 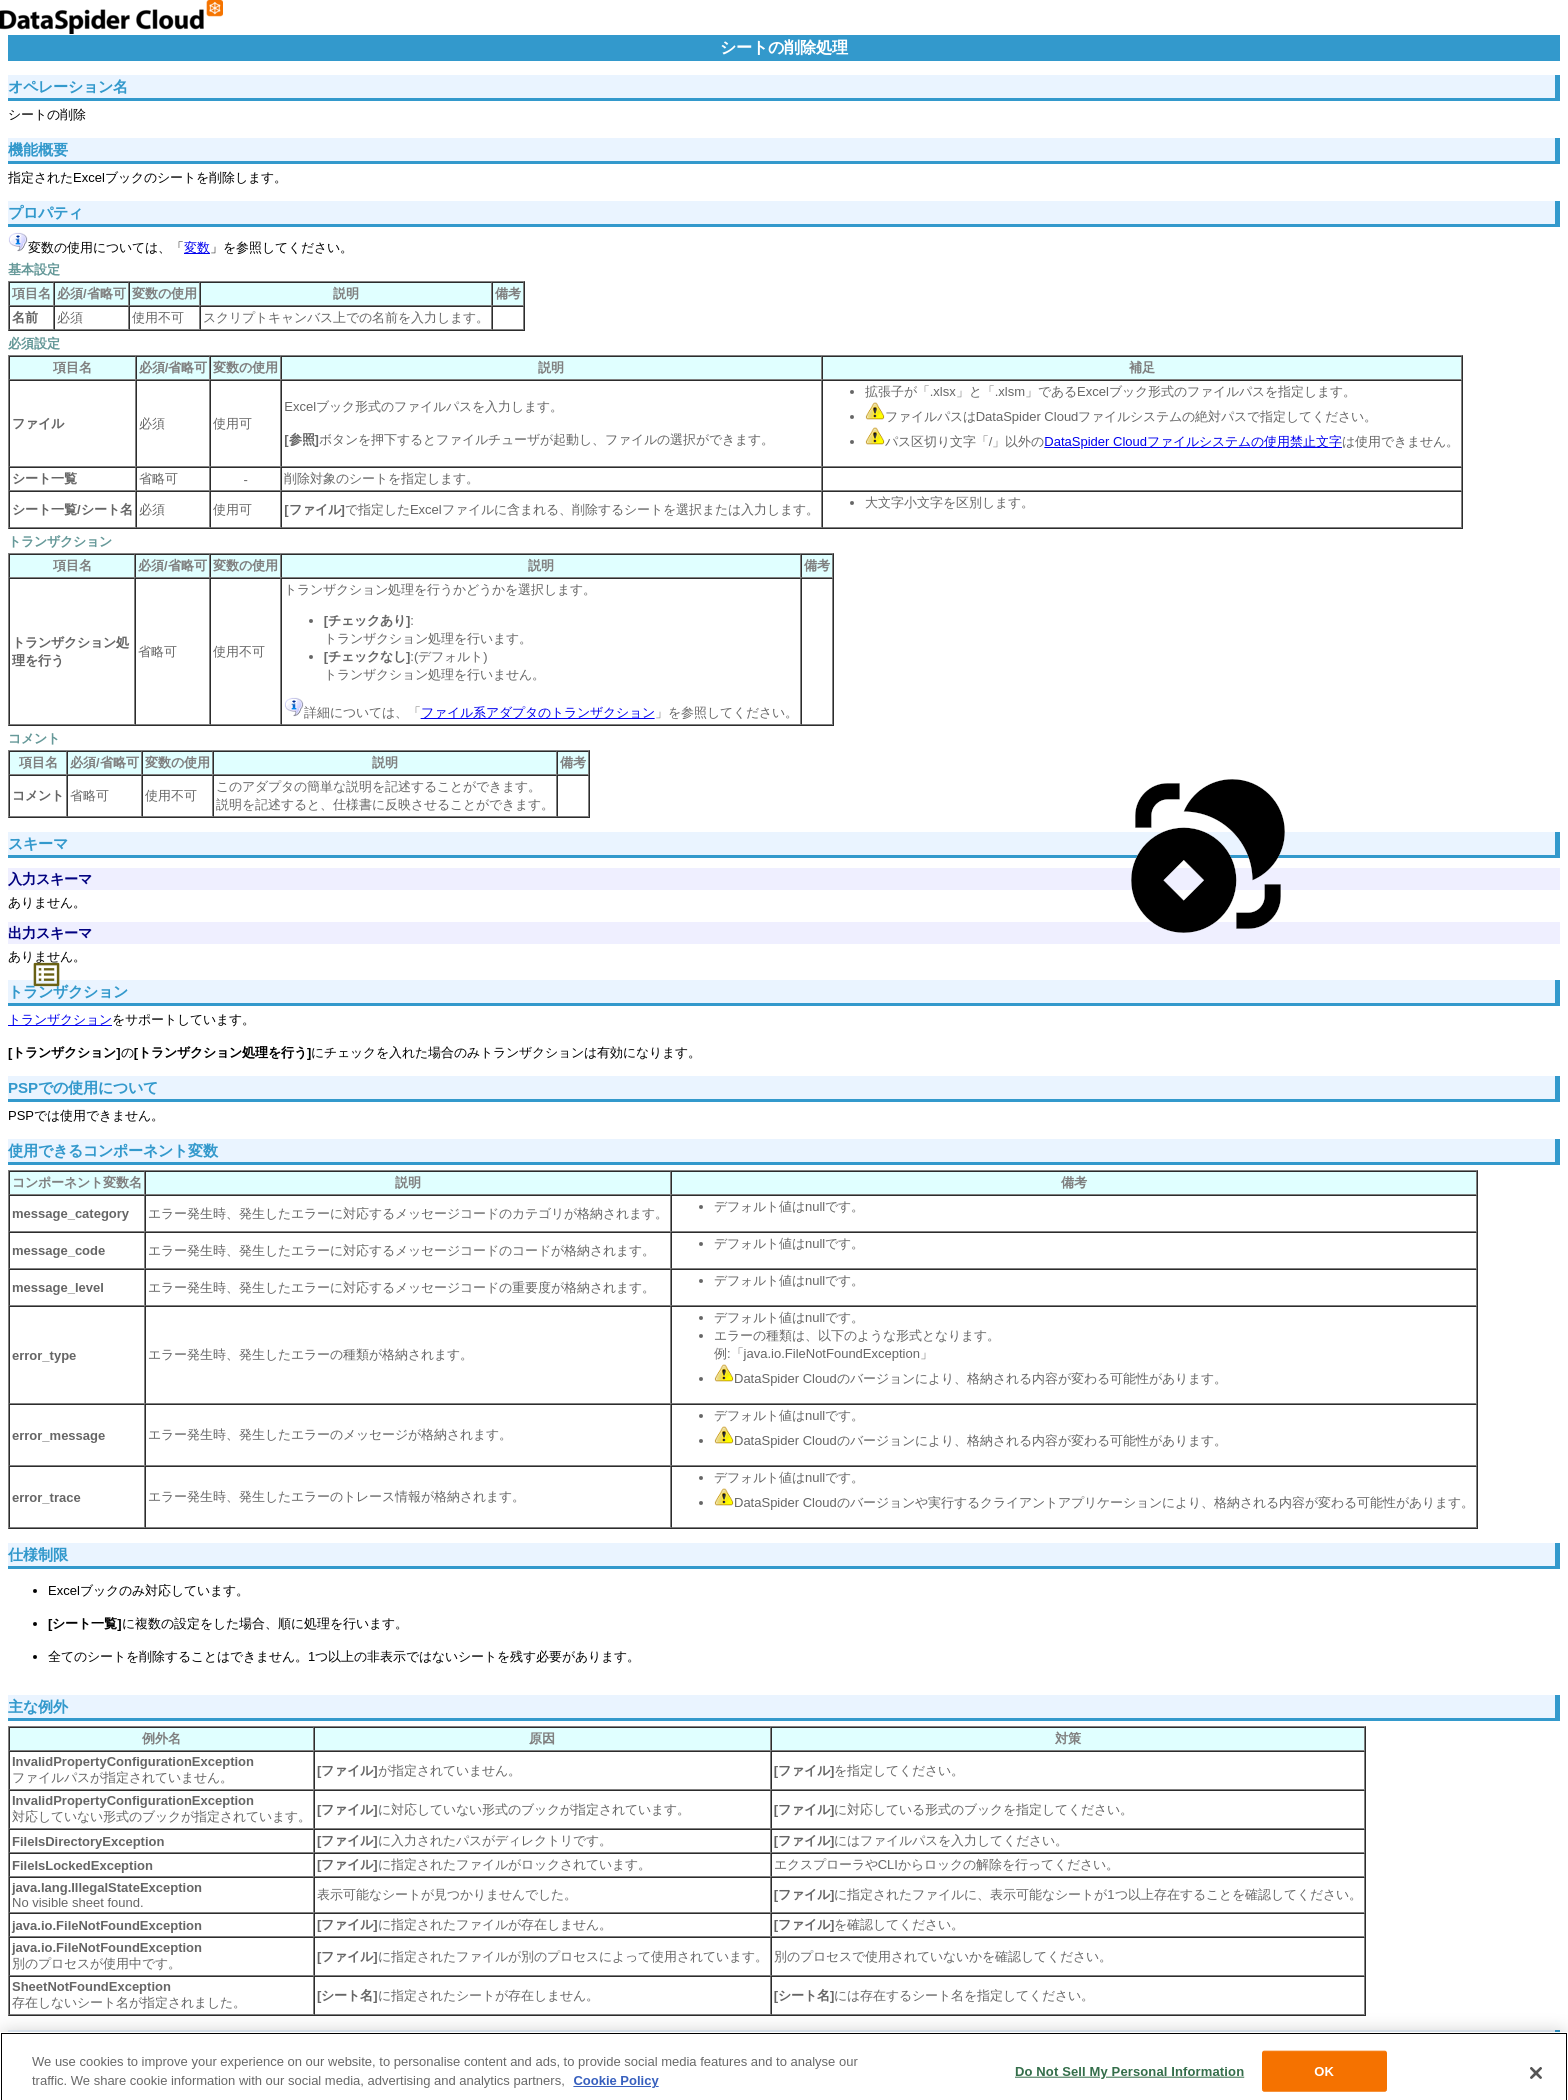 I want to click on swap or exchange cryptocurrency tokens, so click(x=1208, y=856).